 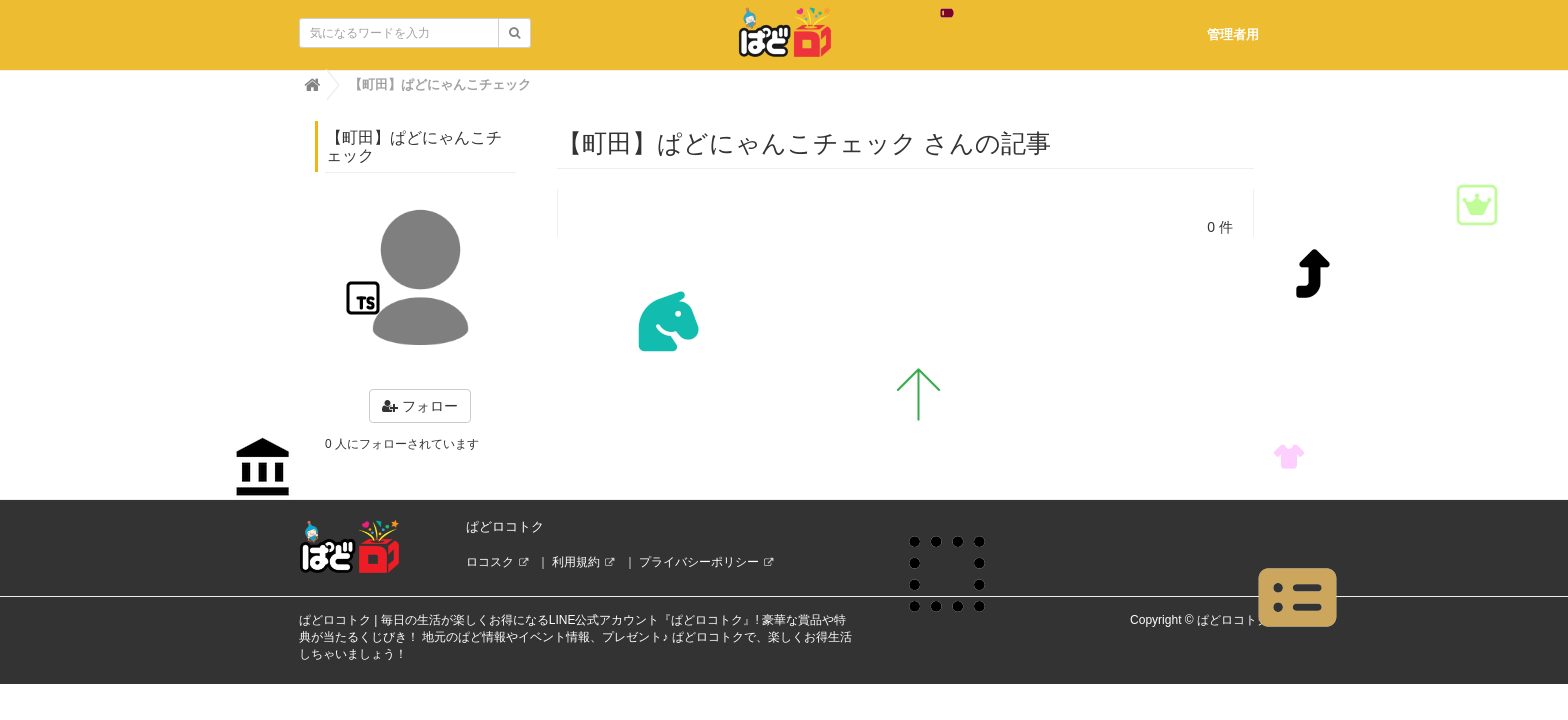 What do you see at coordinates (669, 320) in the screenshot?
I see `chess game or strategy app` at bounding box center [669, 320].